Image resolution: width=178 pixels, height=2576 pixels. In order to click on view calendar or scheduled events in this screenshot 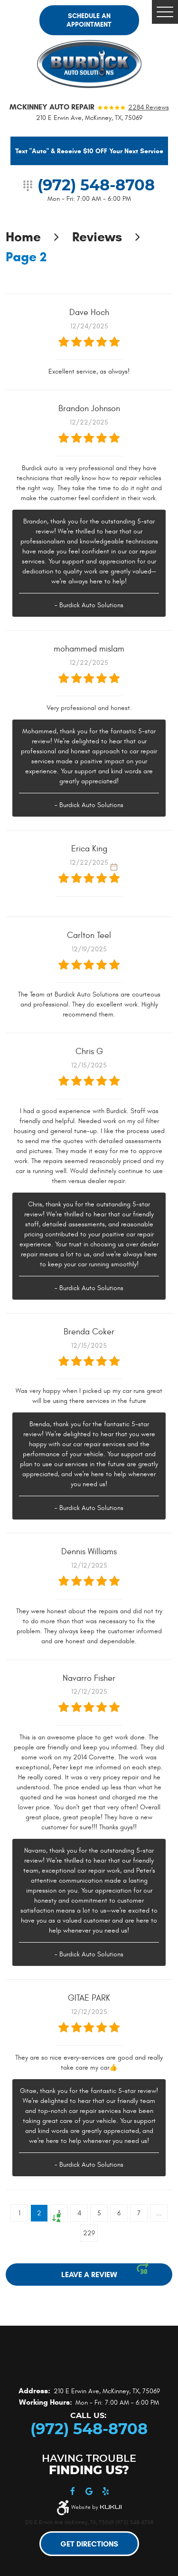, I will do `click(114, 867)`.